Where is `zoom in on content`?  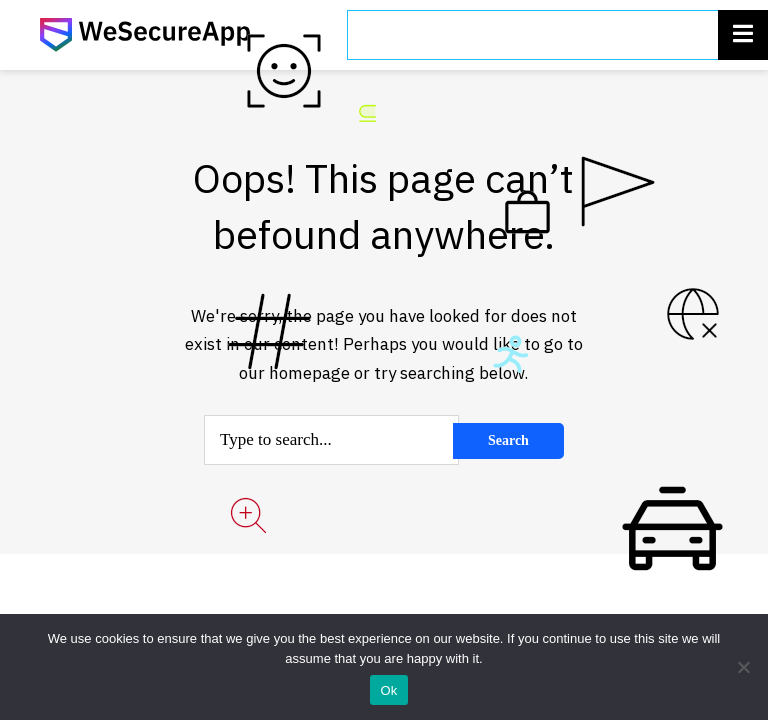 zoom in on content is located at coordinates (248, 515).